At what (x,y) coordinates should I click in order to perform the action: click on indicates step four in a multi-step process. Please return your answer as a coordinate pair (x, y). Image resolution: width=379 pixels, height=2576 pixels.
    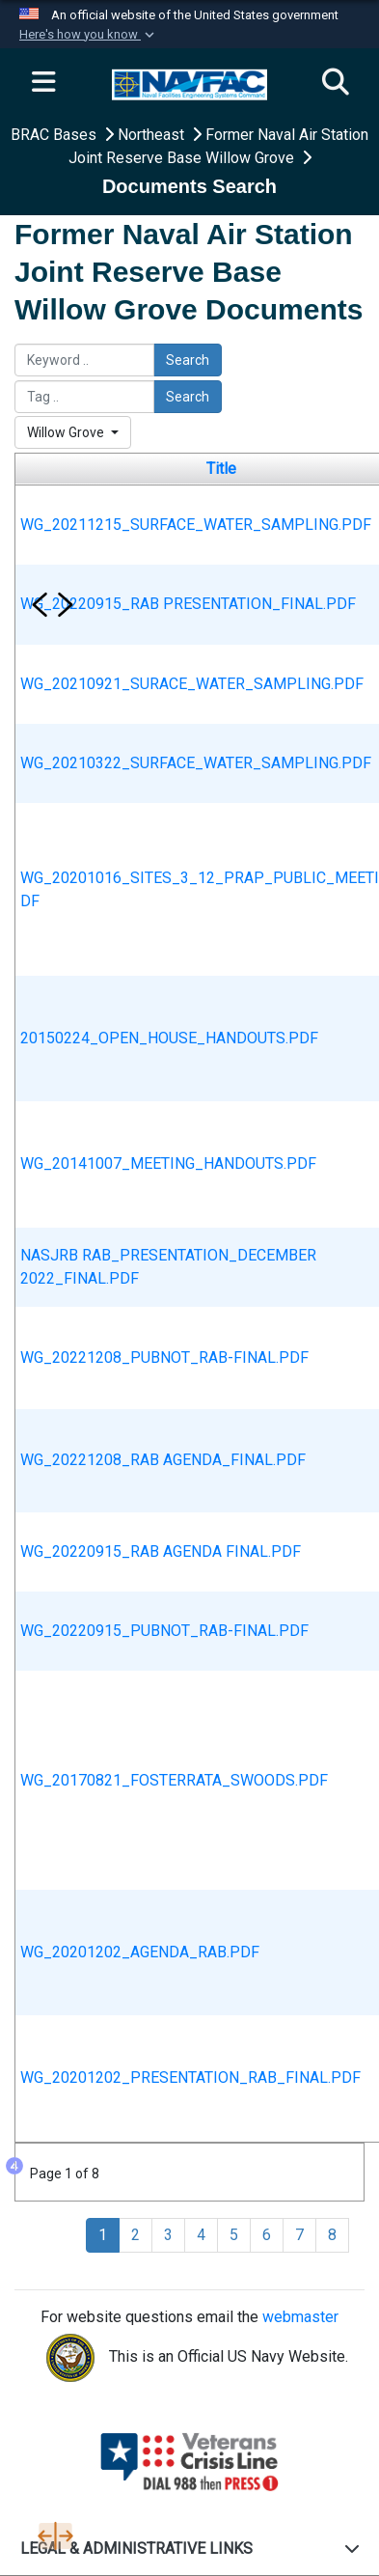
    Looking at the image, I should click on (14, 2166).